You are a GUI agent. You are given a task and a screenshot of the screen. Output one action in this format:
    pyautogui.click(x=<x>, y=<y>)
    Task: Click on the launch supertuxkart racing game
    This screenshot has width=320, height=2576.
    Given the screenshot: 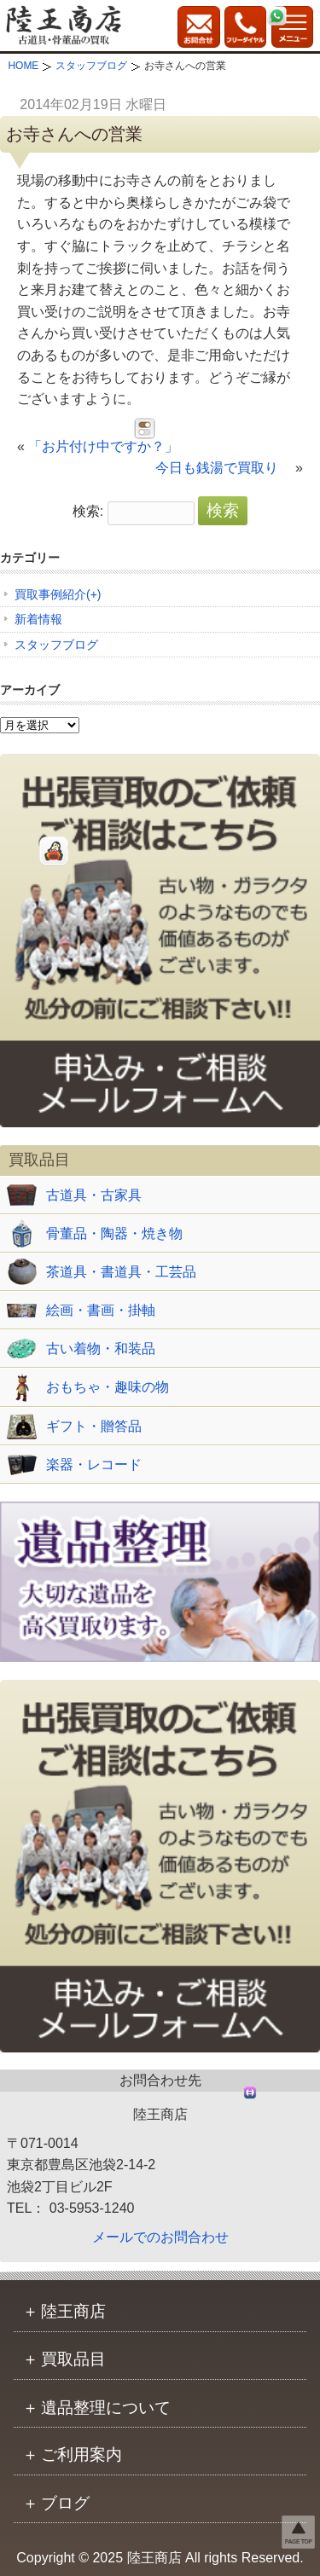 What is the action you would take?
    pyautogui.click(x=54, y=851)
    